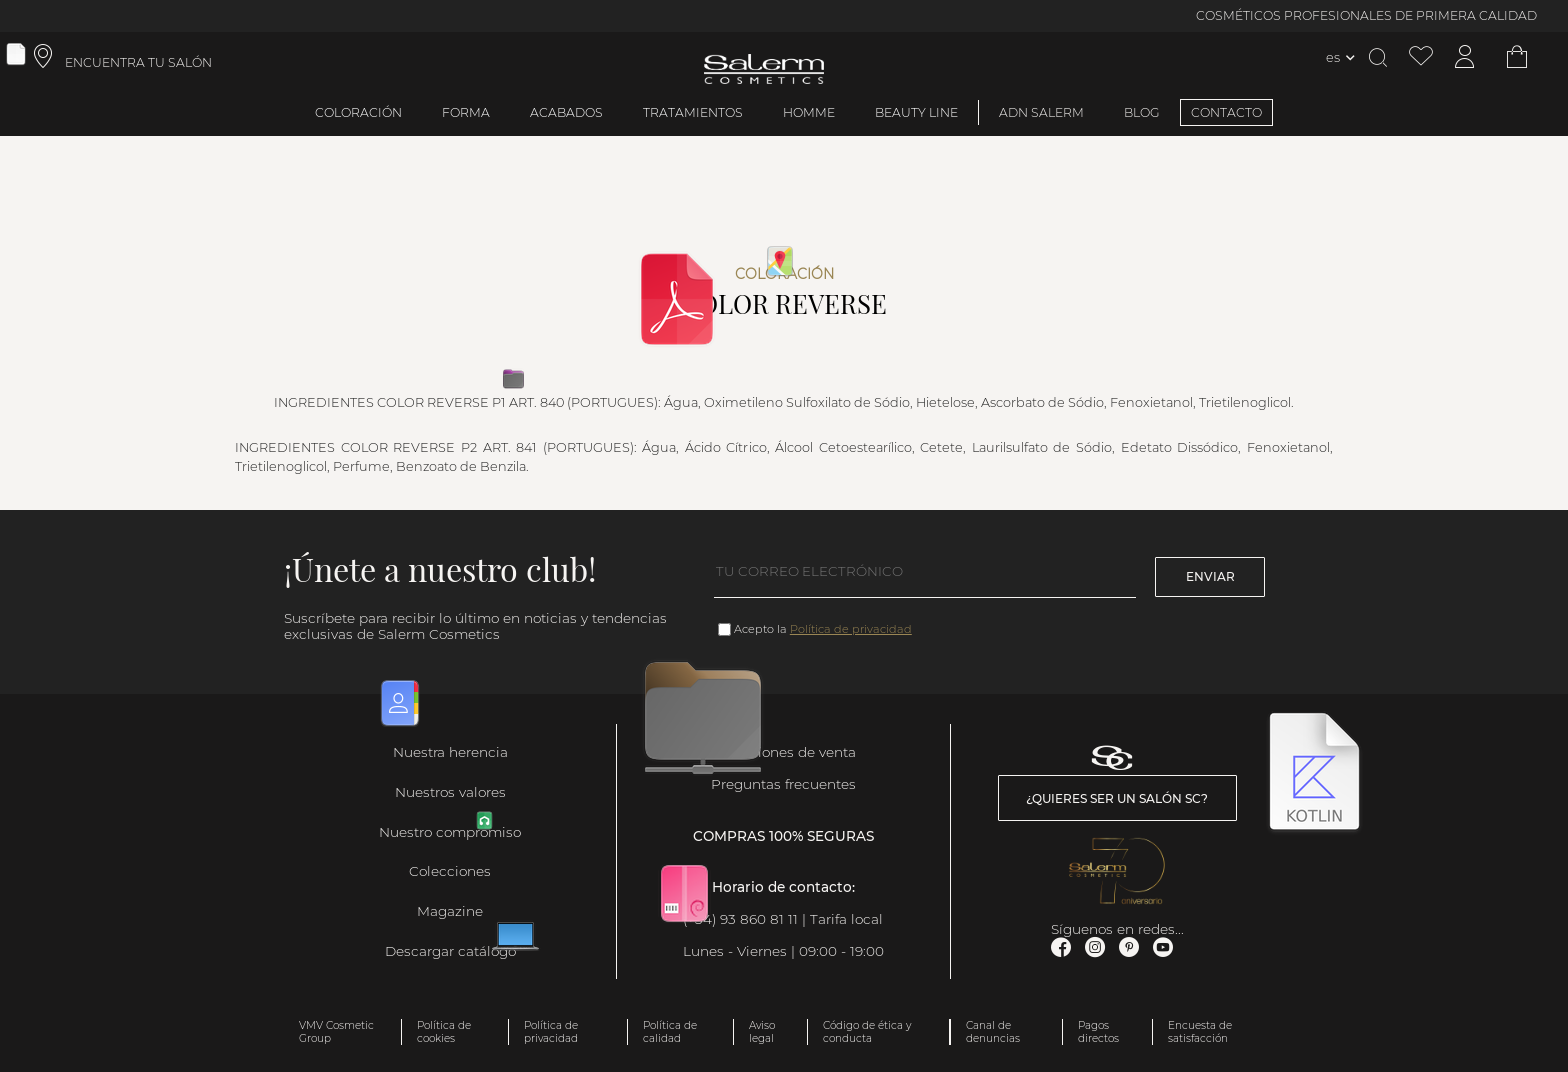 Image resolution: width=1568 pixels, height=1072 pixels. Describe the element at coordinates (515, 932) in the screenshot. I see `macbook air device icon in system preferences` at that location.